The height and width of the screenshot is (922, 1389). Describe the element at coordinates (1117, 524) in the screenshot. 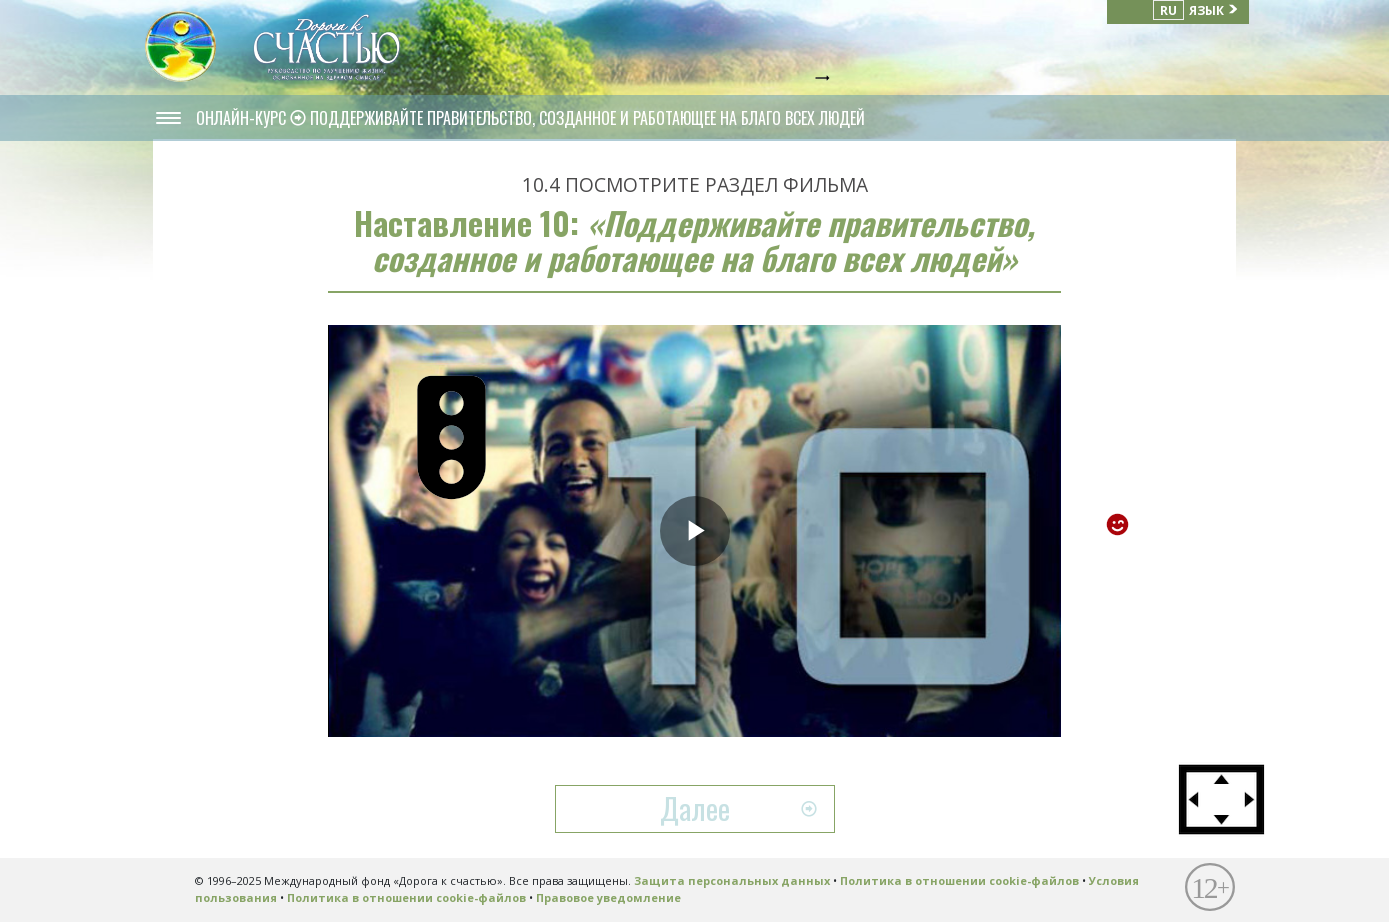

I see `insert a winking emoji or emoticon` at that location.